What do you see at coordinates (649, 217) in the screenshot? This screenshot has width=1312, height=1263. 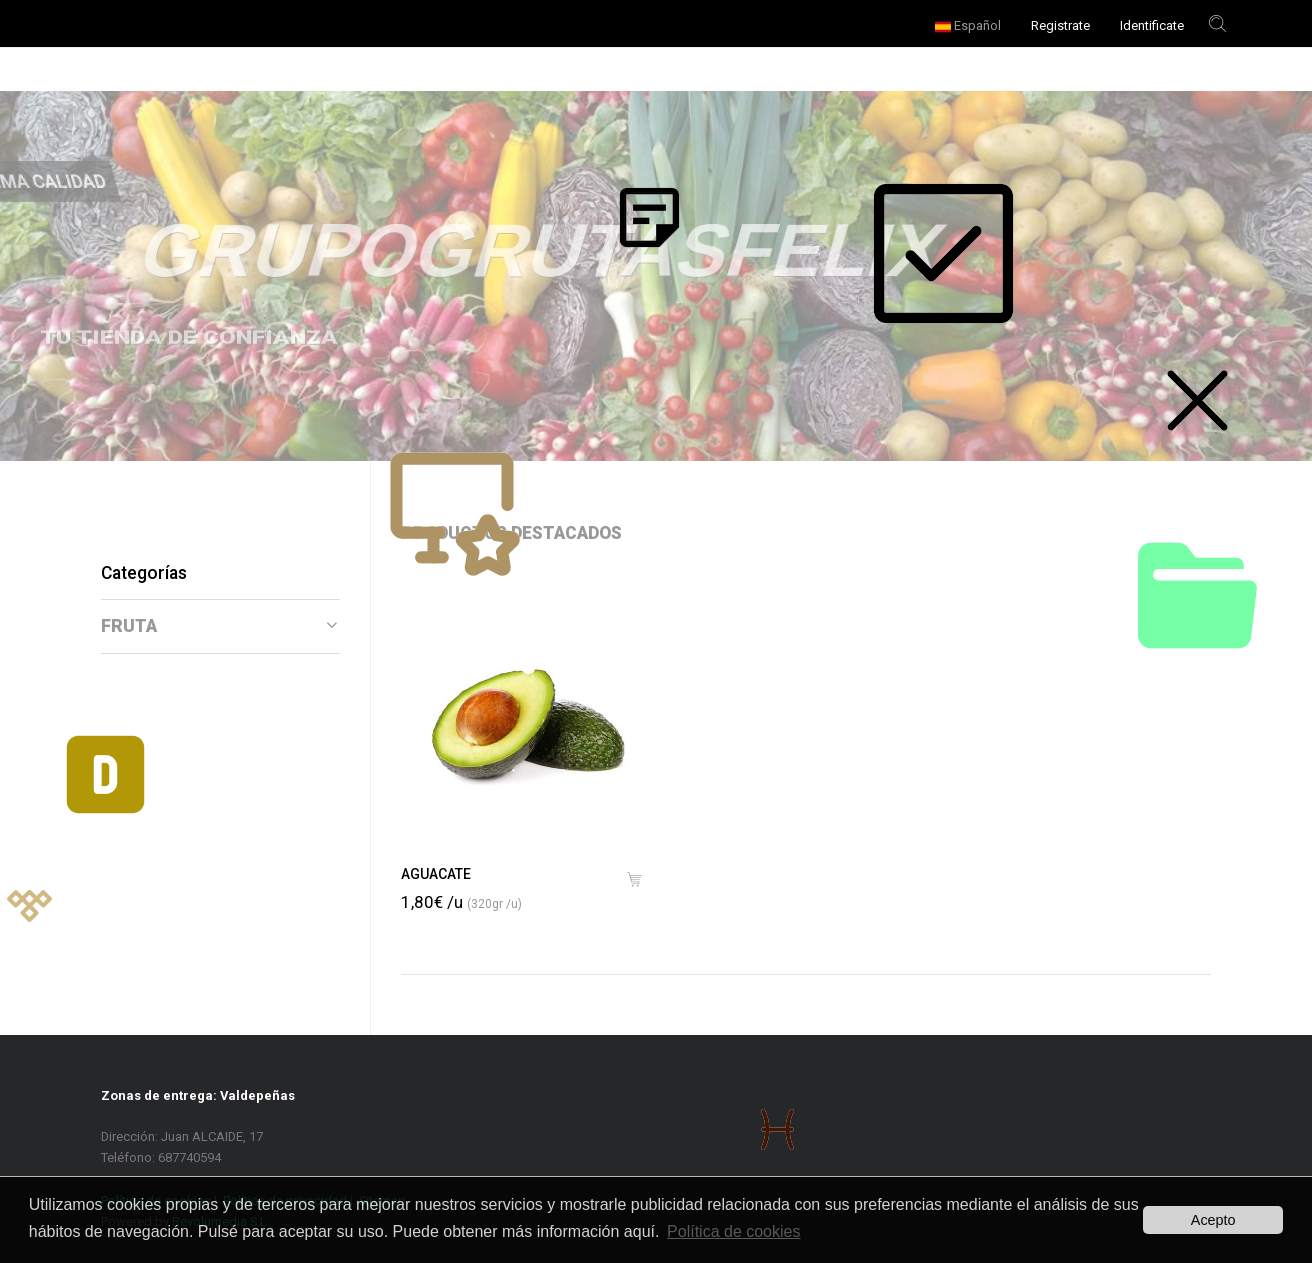 I see `create a new note` at bounding box center [649, 217].